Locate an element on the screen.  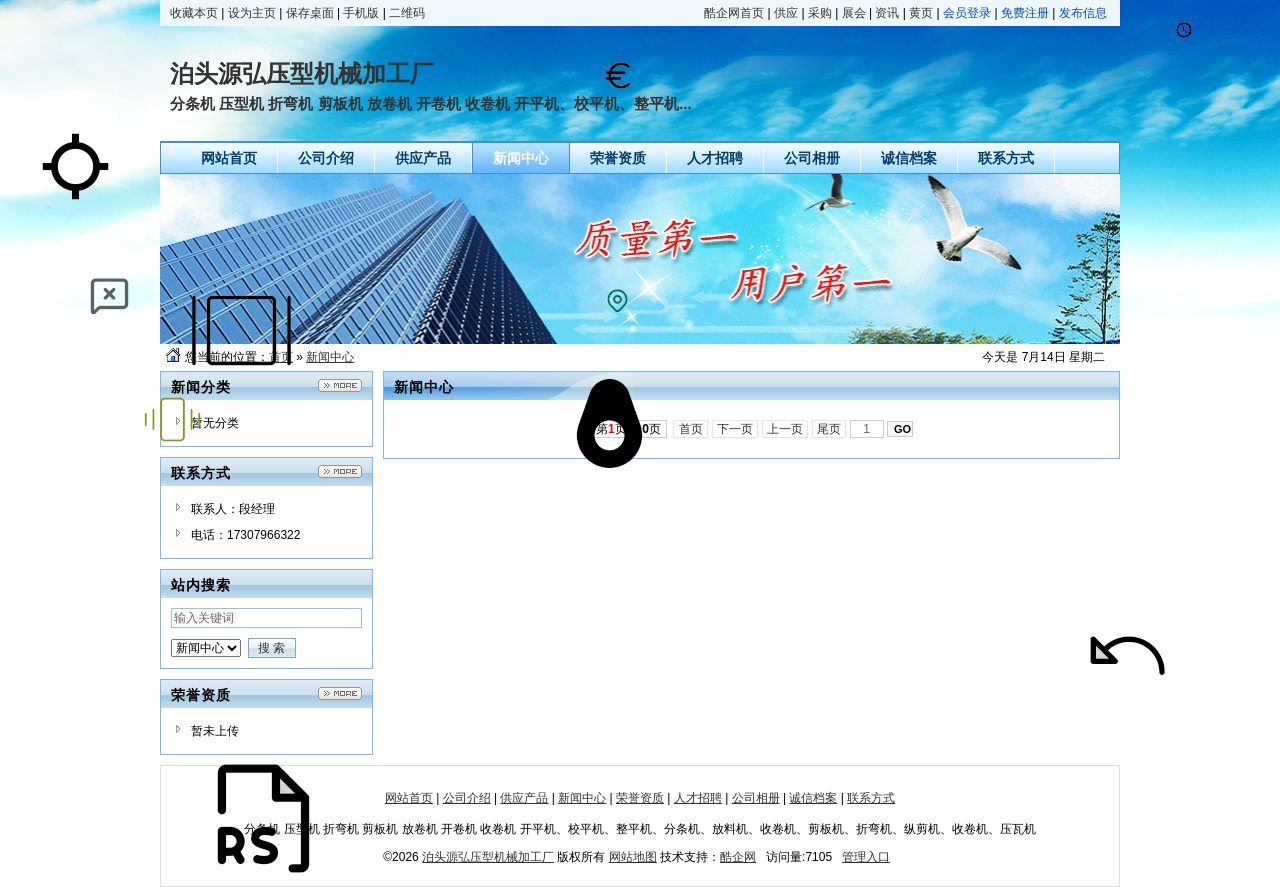
view or select euro currency is located at coordinates (618, 75).